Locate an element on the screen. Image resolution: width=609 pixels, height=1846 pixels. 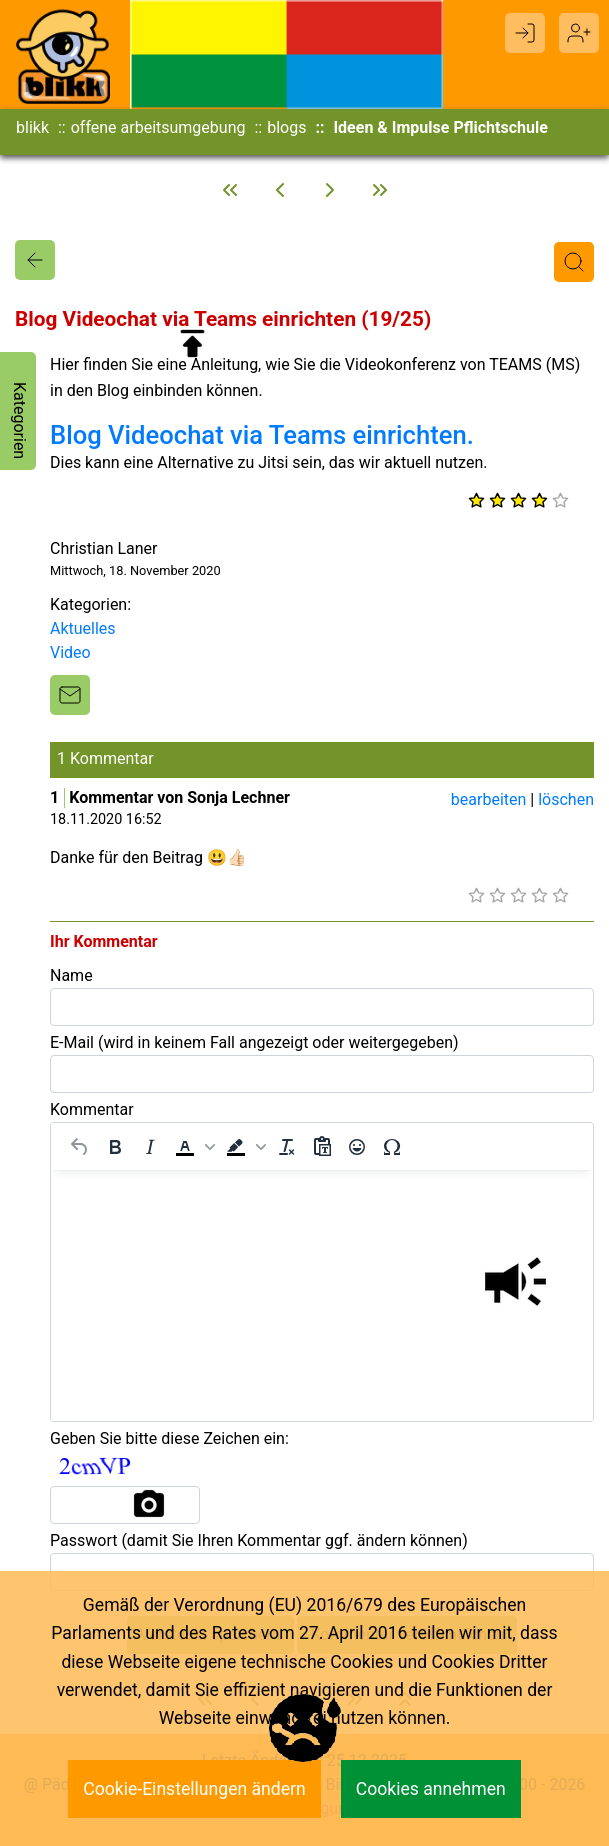
report feeling unwell or sick is located at coordinates (303, 1728).